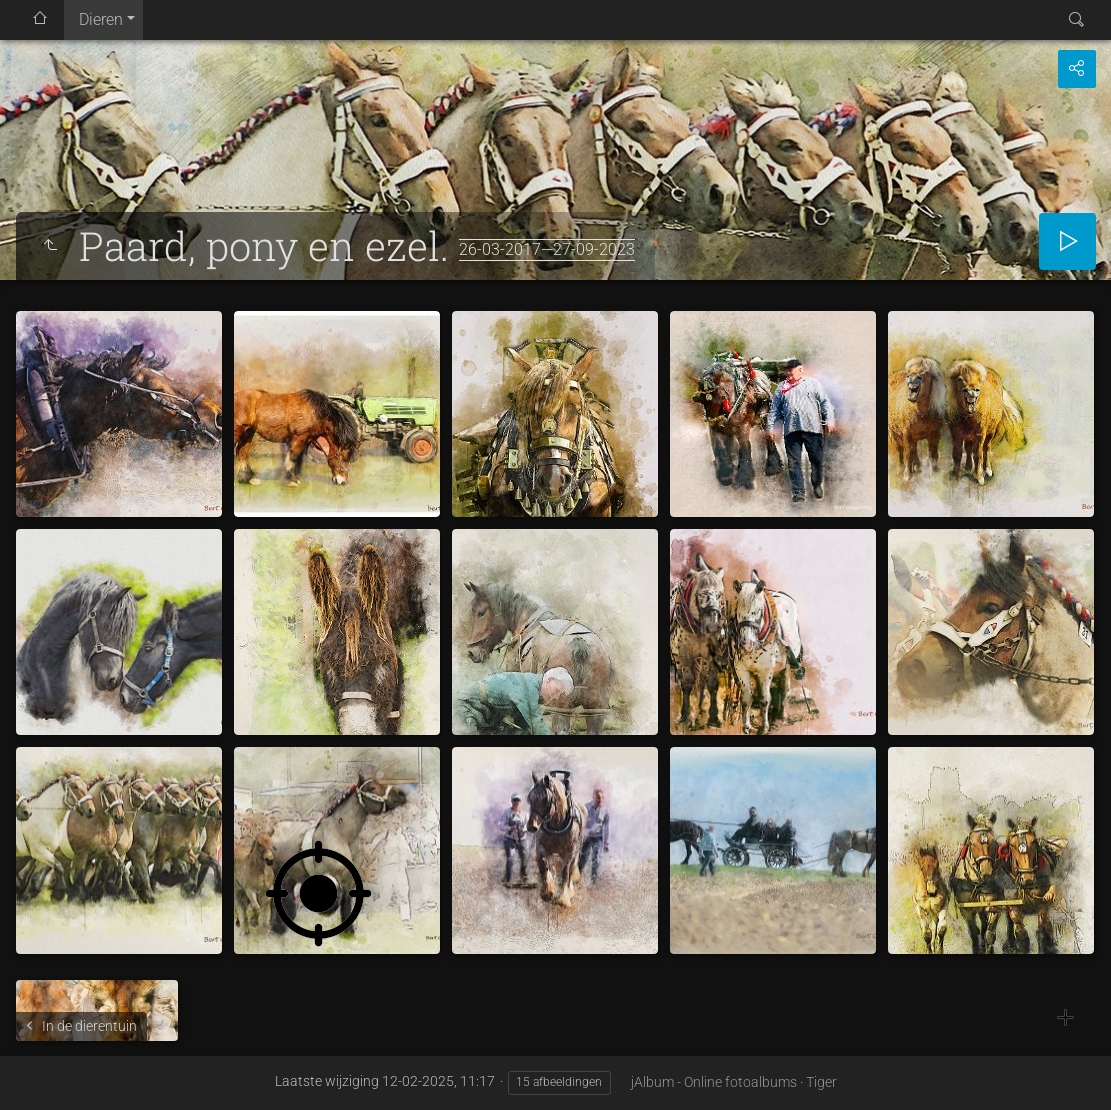  What do you see at coordinates (1065, 1017) in the screenshot?
I see `add a new item` at bounding box center [1065, 1017].